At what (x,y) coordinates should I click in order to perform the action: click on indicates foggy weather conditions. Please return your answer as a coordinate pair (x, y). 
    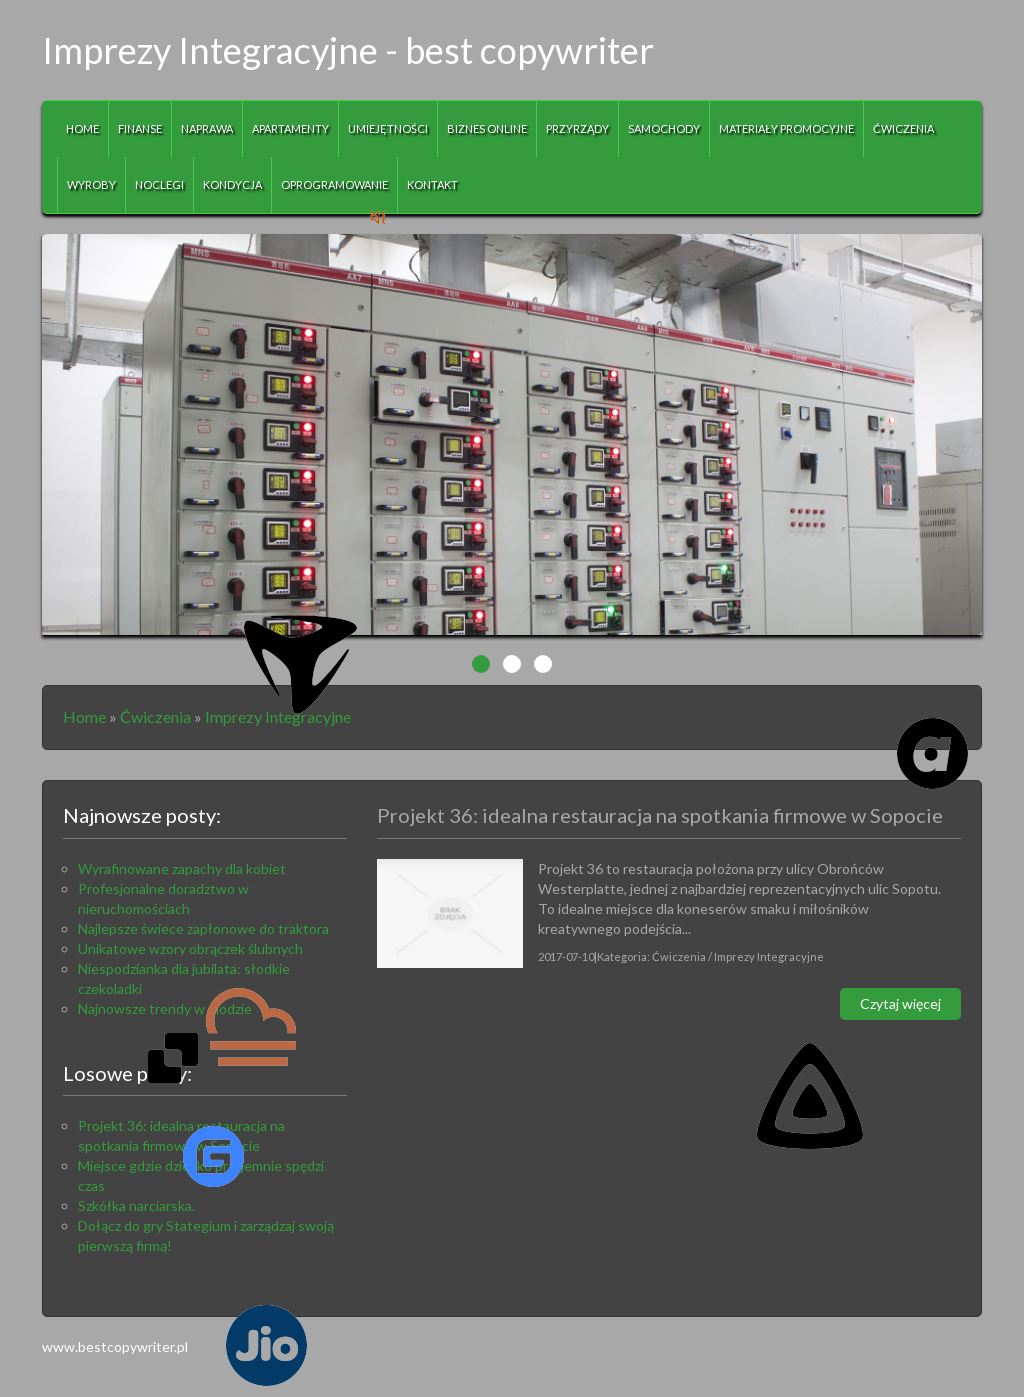
    Looking at the image, I should click on (251, 1029).